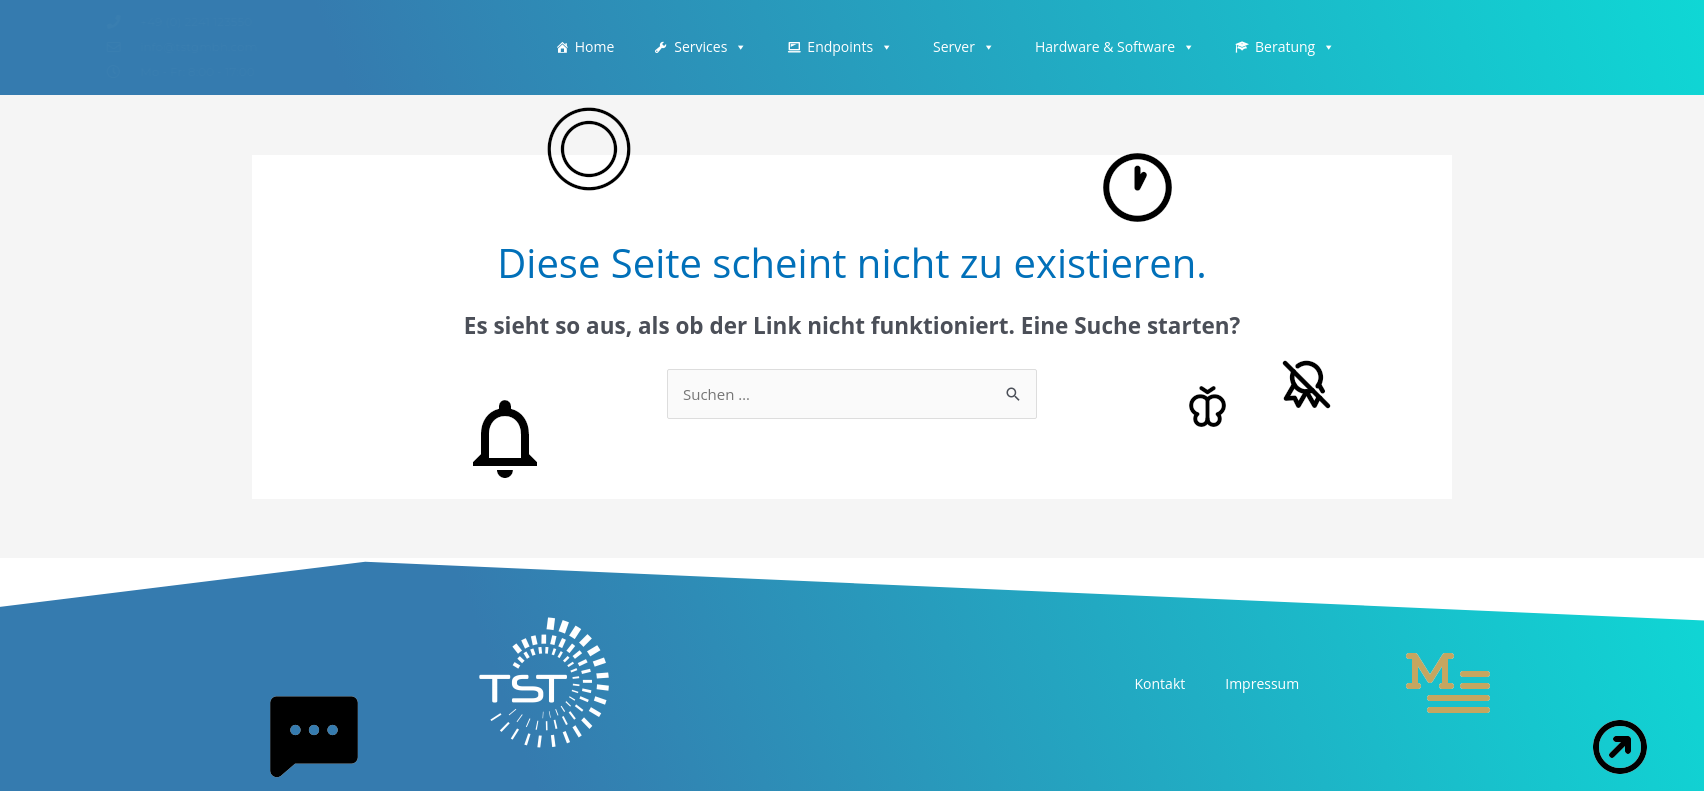  Describe the element at coordinates (1137, 187) in the screenshot. I see `indicates the time is 1 o'clock` at that location.